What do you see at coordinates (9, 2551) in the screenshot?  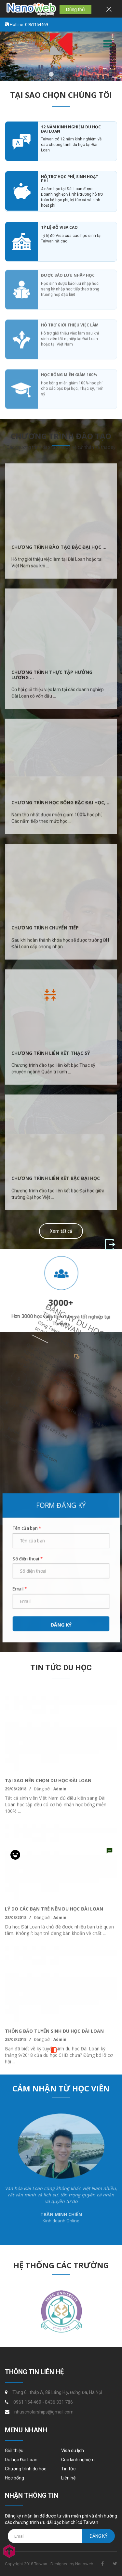 I see `open checkmk monitoring dashboard` at bounding box center [9, 2551].